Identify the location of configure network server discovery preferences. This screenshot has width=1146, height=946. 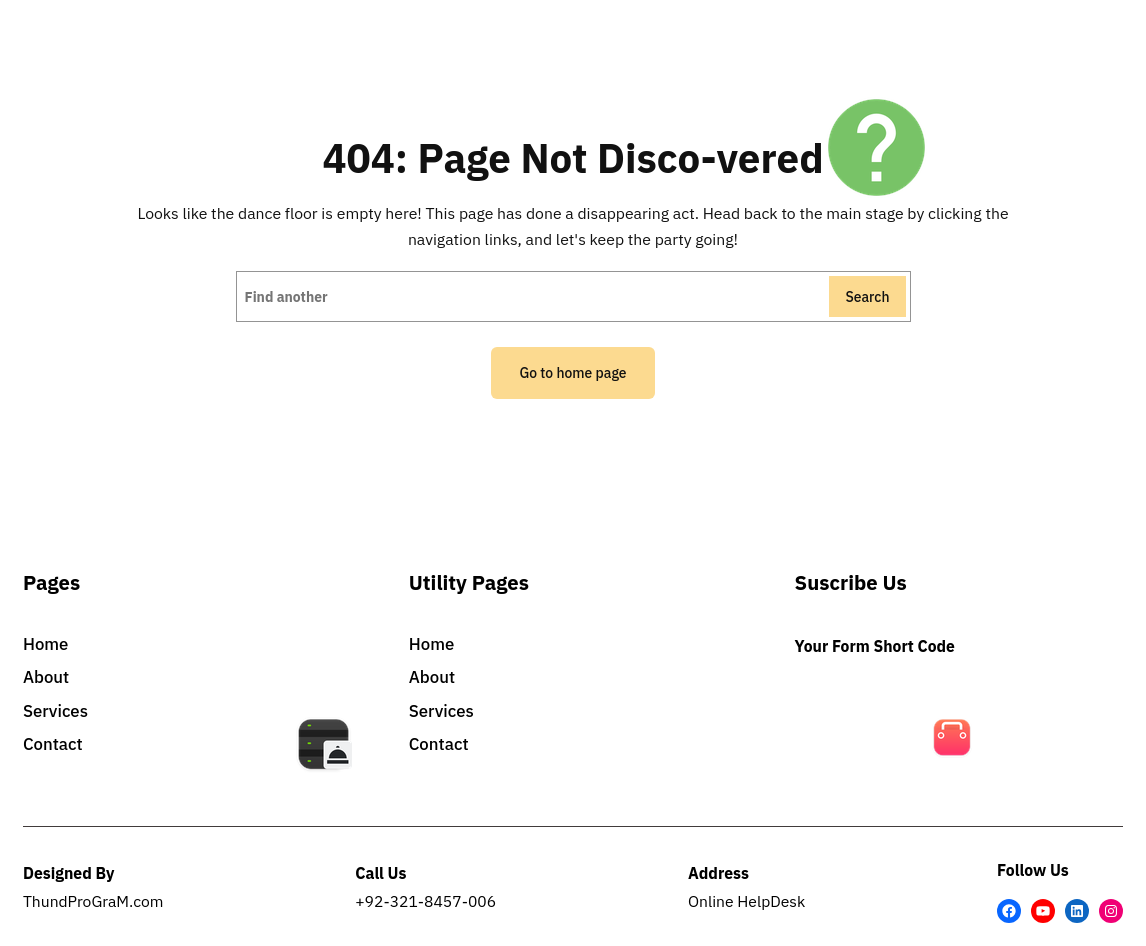
(324, 745).